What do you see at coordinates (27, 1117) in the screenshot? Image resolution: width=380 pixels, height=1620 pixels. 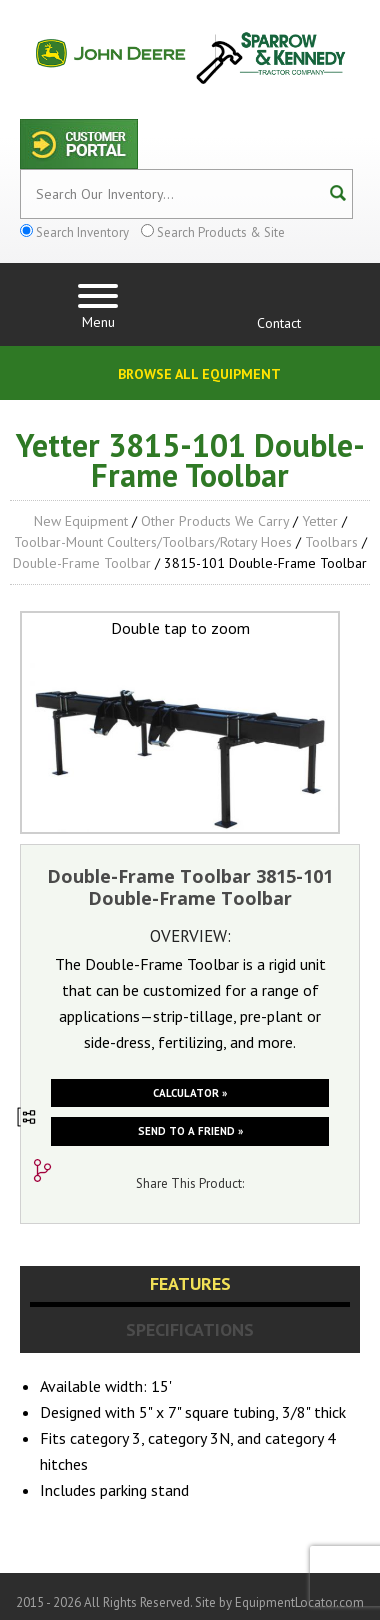 I see `group code references by their type` at bounding box center [27, 1117].